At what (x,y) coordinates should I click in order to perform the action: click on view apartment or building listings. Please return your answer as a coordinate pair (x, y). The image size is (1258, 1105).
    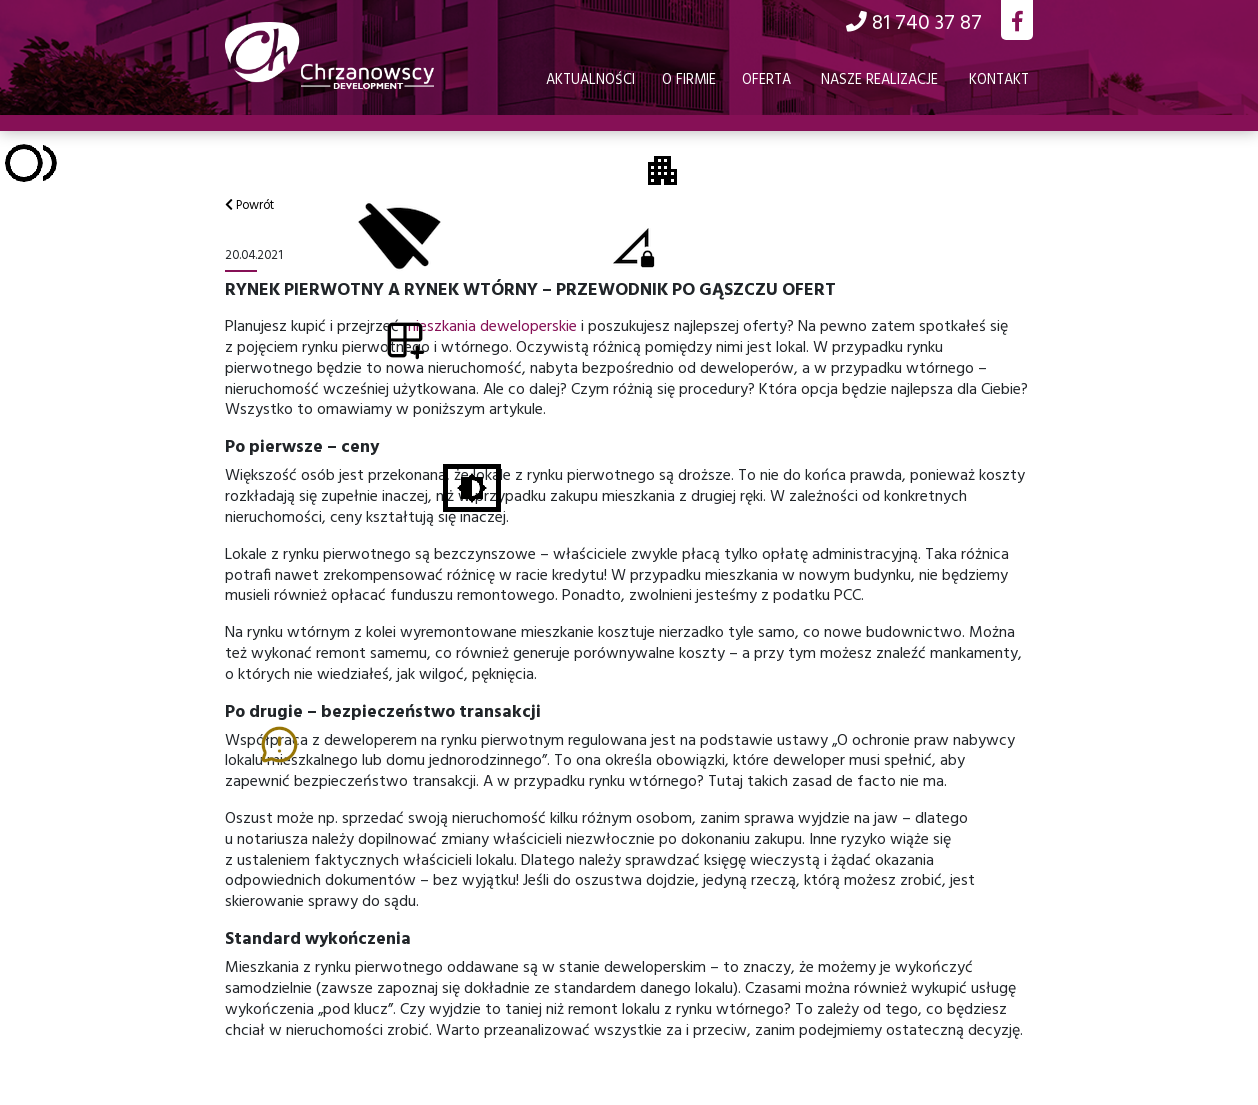
    Looking at the image, I should click on (662, 170).